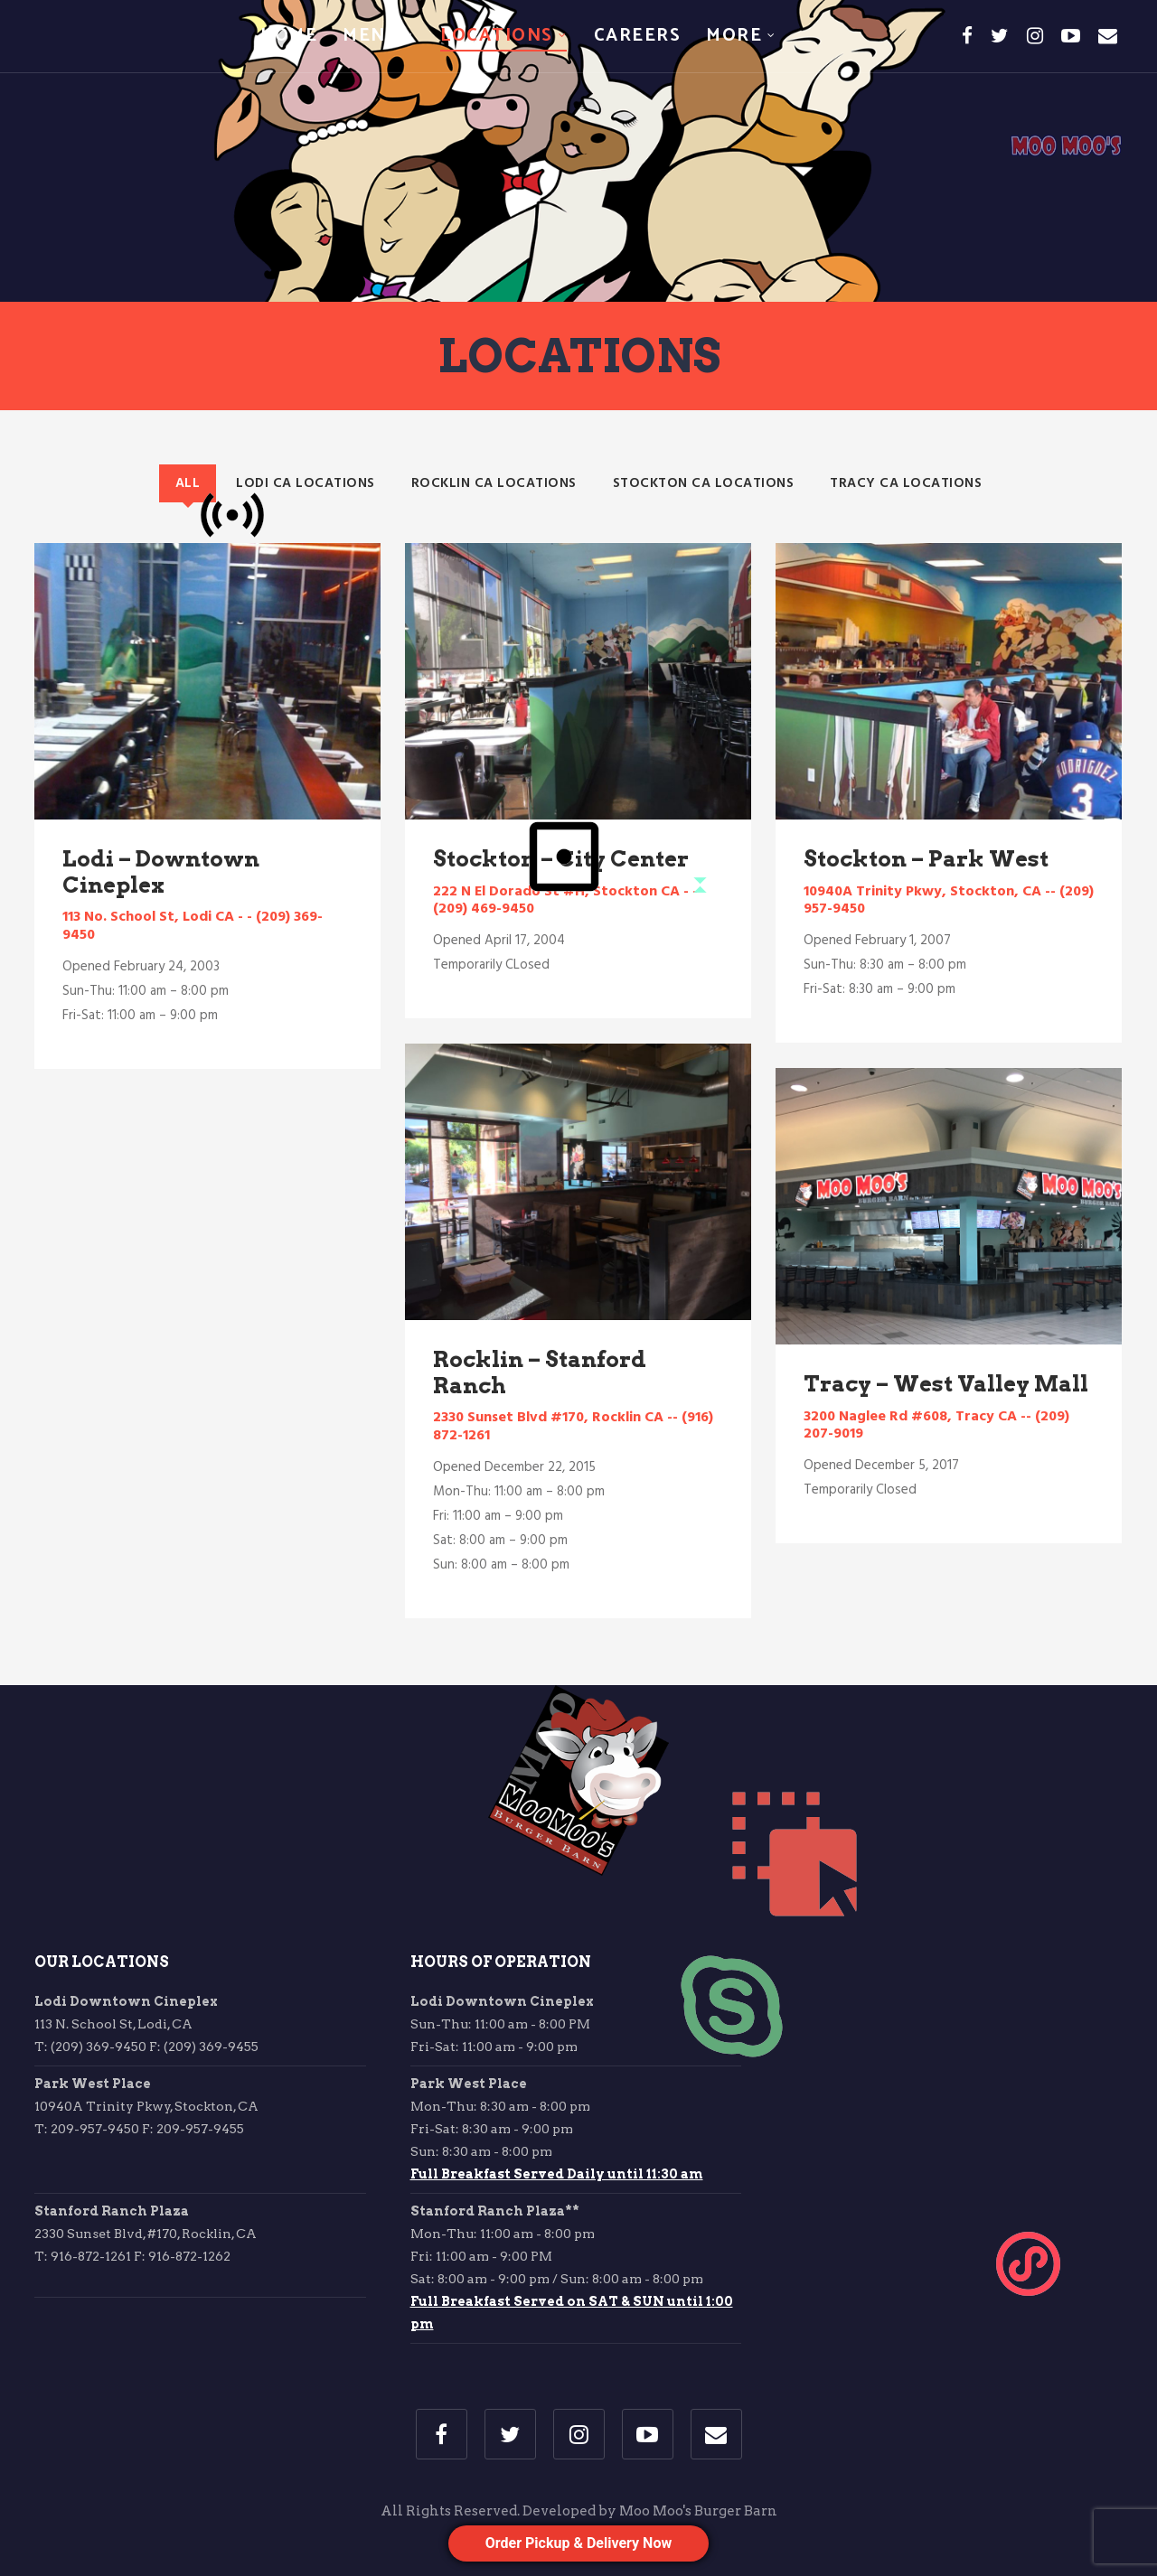 This screenshot has width=1157, height=2576. Describe the element at coordinates (795, 1854) in the screenshot. I see `drag and drop to reposition element` at that location.